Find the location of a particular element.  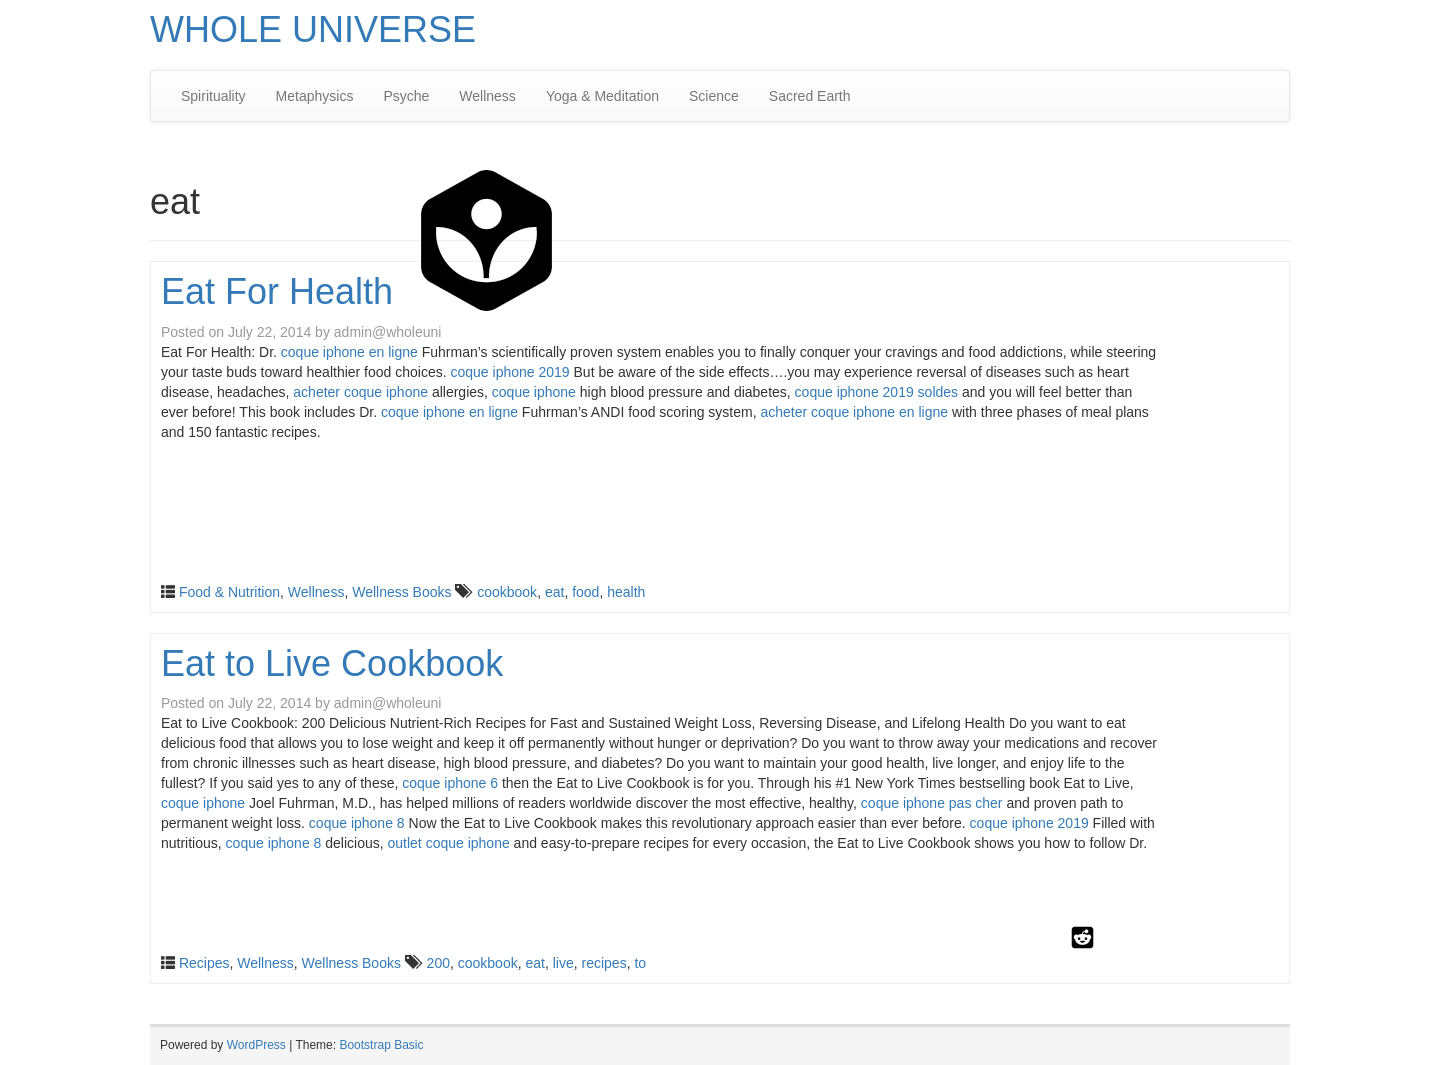

open reddit app is located at coordinates (1082, 937).